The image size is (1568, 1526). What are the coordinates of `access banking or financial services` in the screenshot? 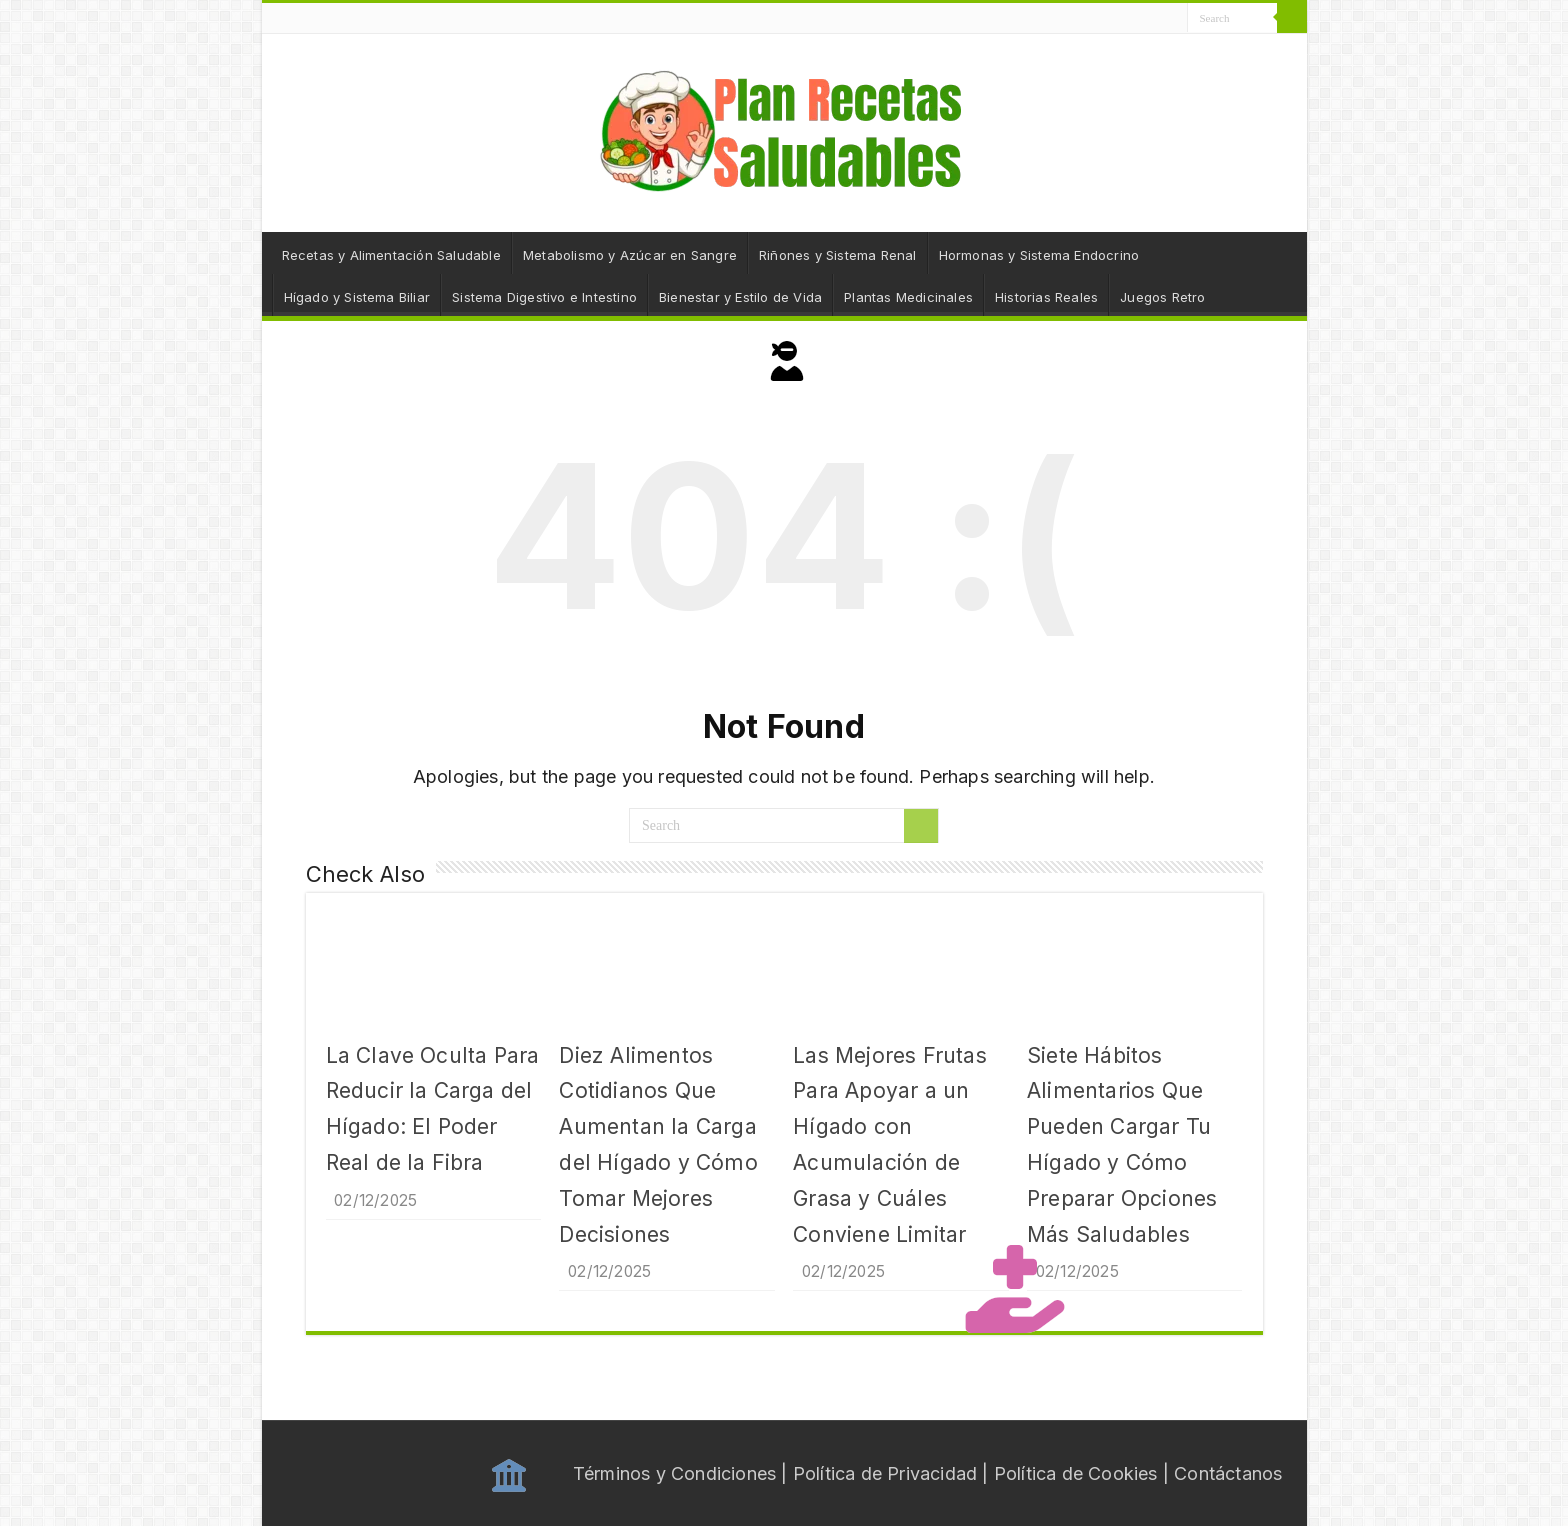 It's located at (509, 1475).